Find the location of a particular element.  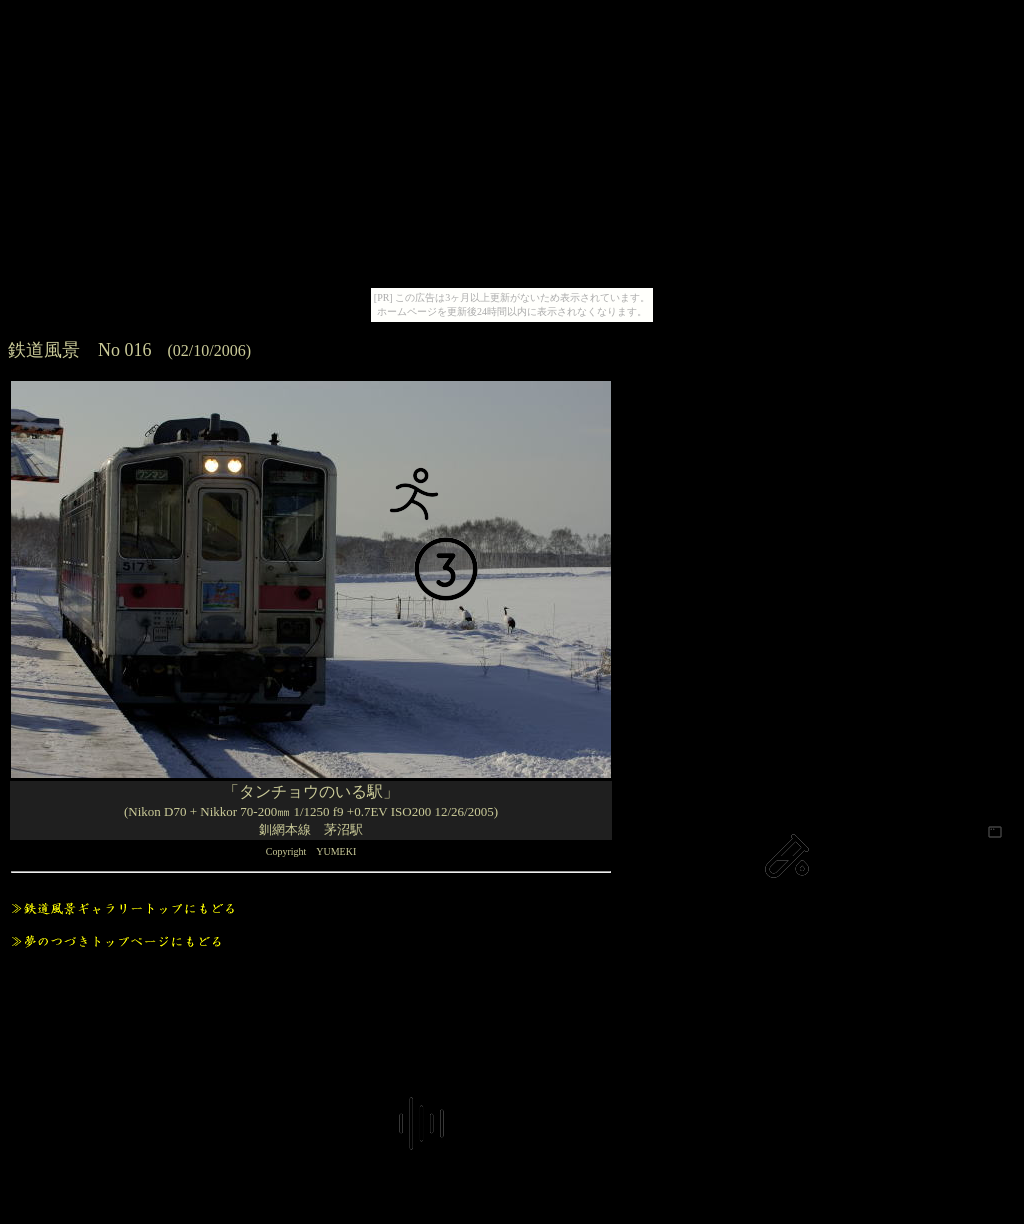

run a test or experiment is located at coordinates (787, 856).